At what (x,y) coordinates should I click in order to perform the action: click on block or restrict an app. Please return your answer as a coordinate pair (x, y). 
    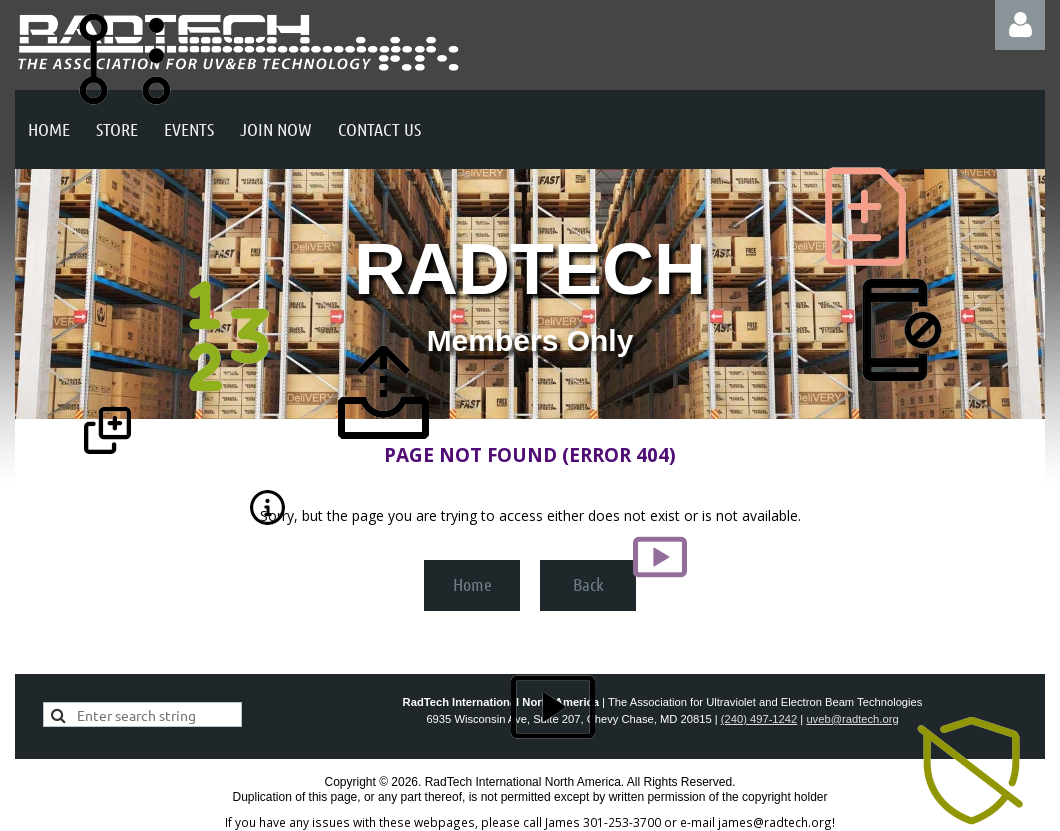
    Looking at the image, I should click on (895, 330).